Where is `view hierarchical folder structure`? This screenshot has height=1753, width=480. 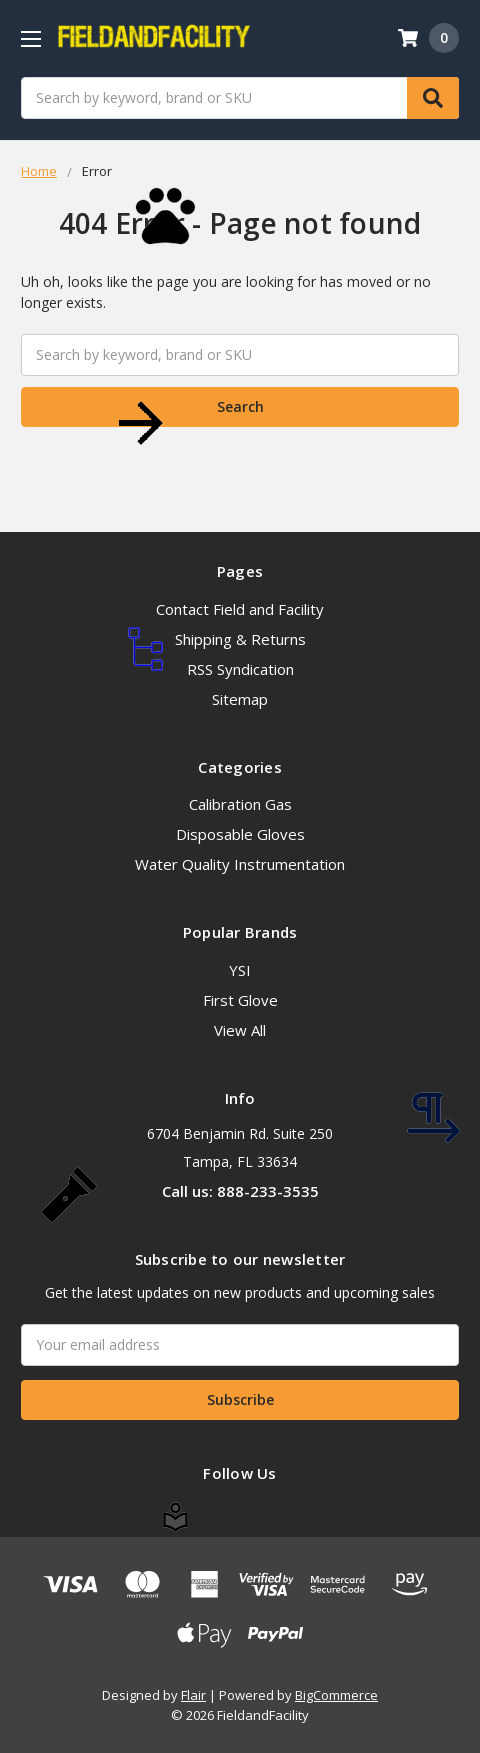
view hierarchical folder structure is located at coordinates (144, 649).